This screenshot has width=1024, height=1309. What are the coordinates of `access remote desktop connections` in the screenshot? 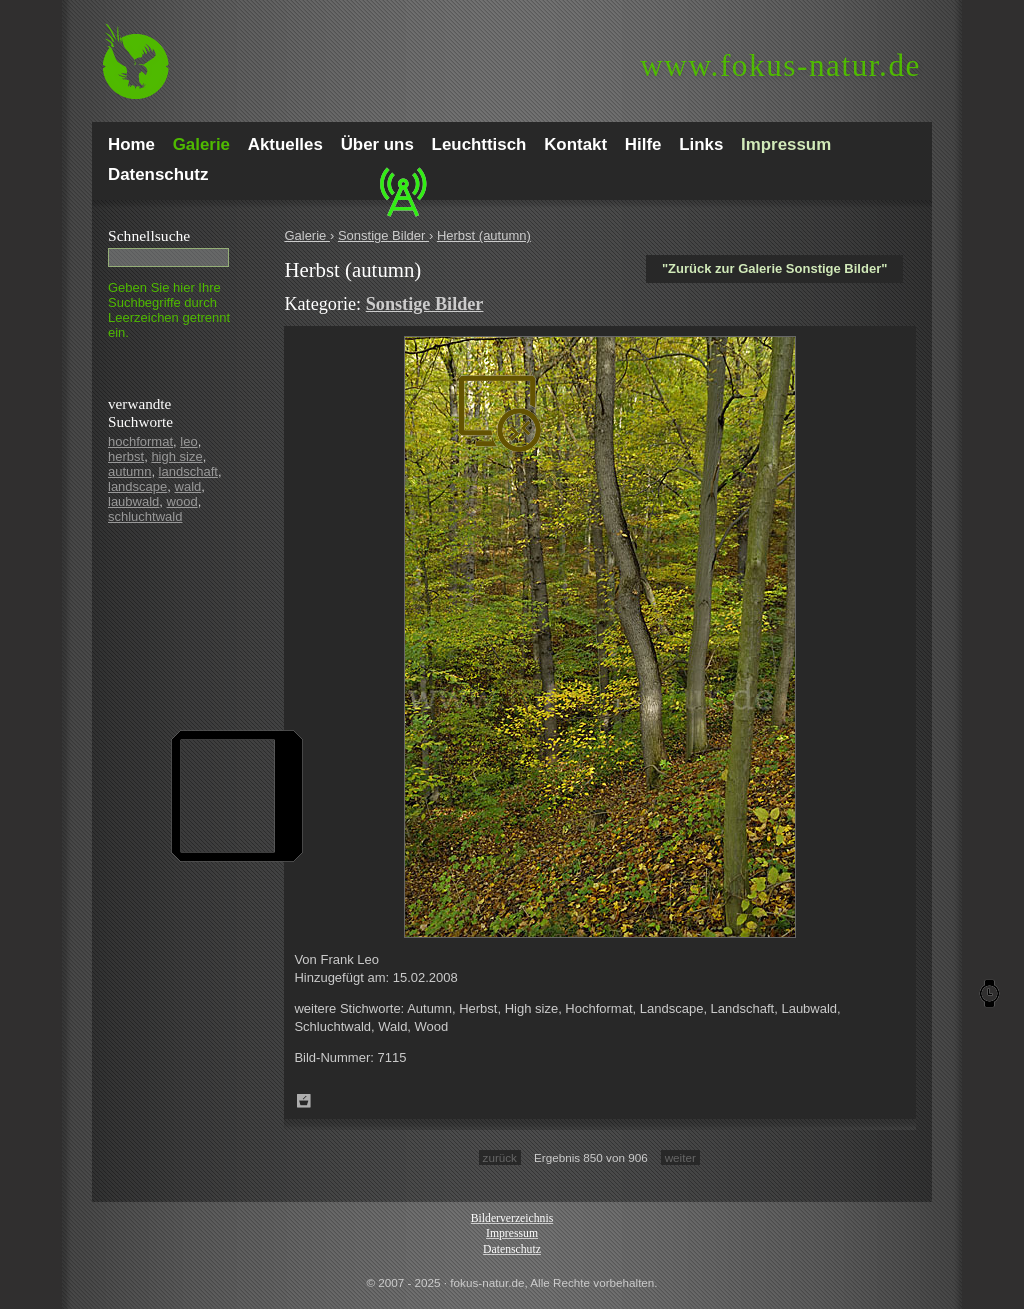 It's located at (499, 410).